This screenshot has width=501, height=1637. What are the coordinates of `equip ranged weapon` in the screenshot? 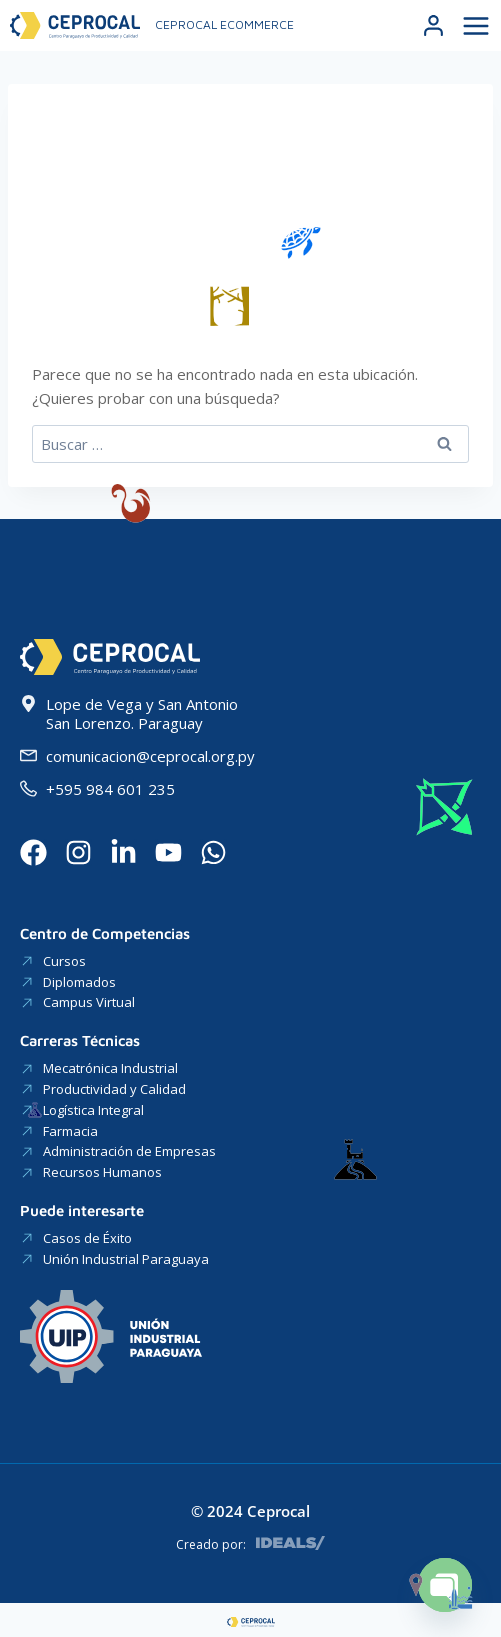 It's located at (444, 807).